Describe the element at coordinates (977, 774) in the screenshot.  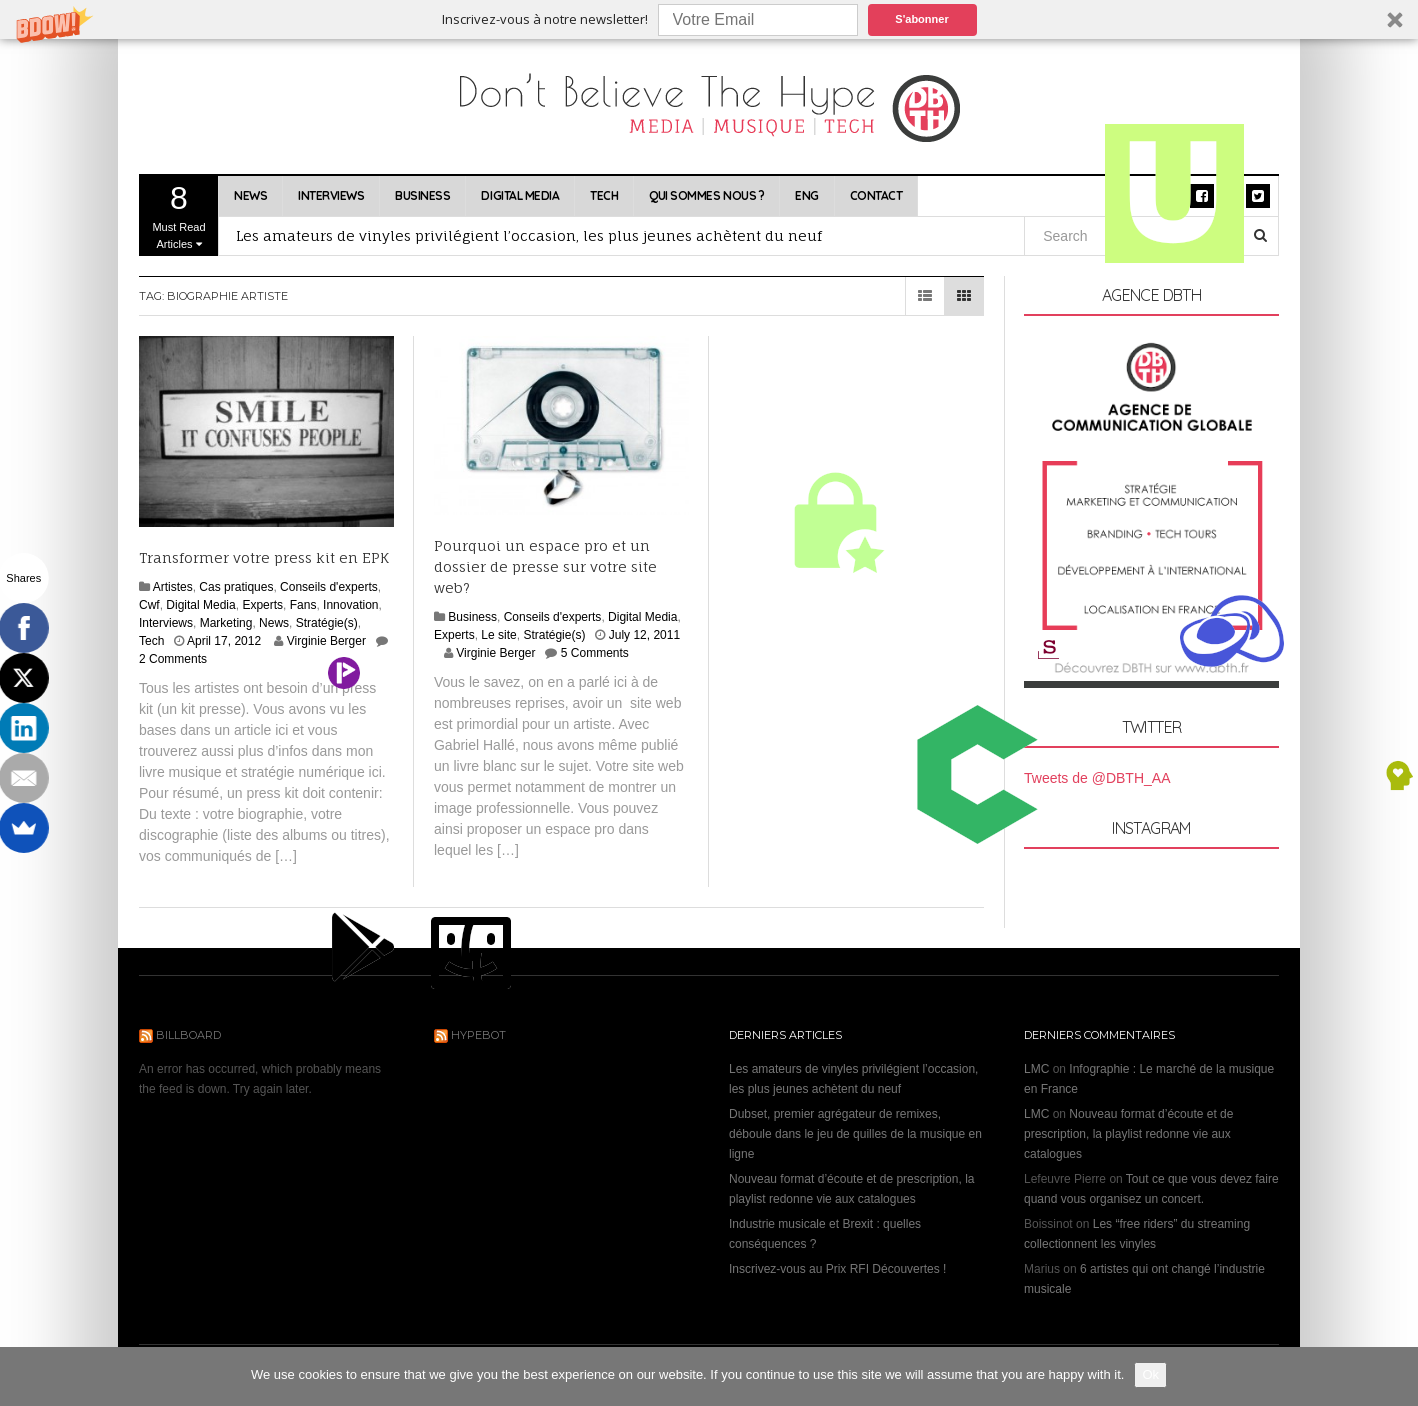
I see `open Codio learning platform` at that location.